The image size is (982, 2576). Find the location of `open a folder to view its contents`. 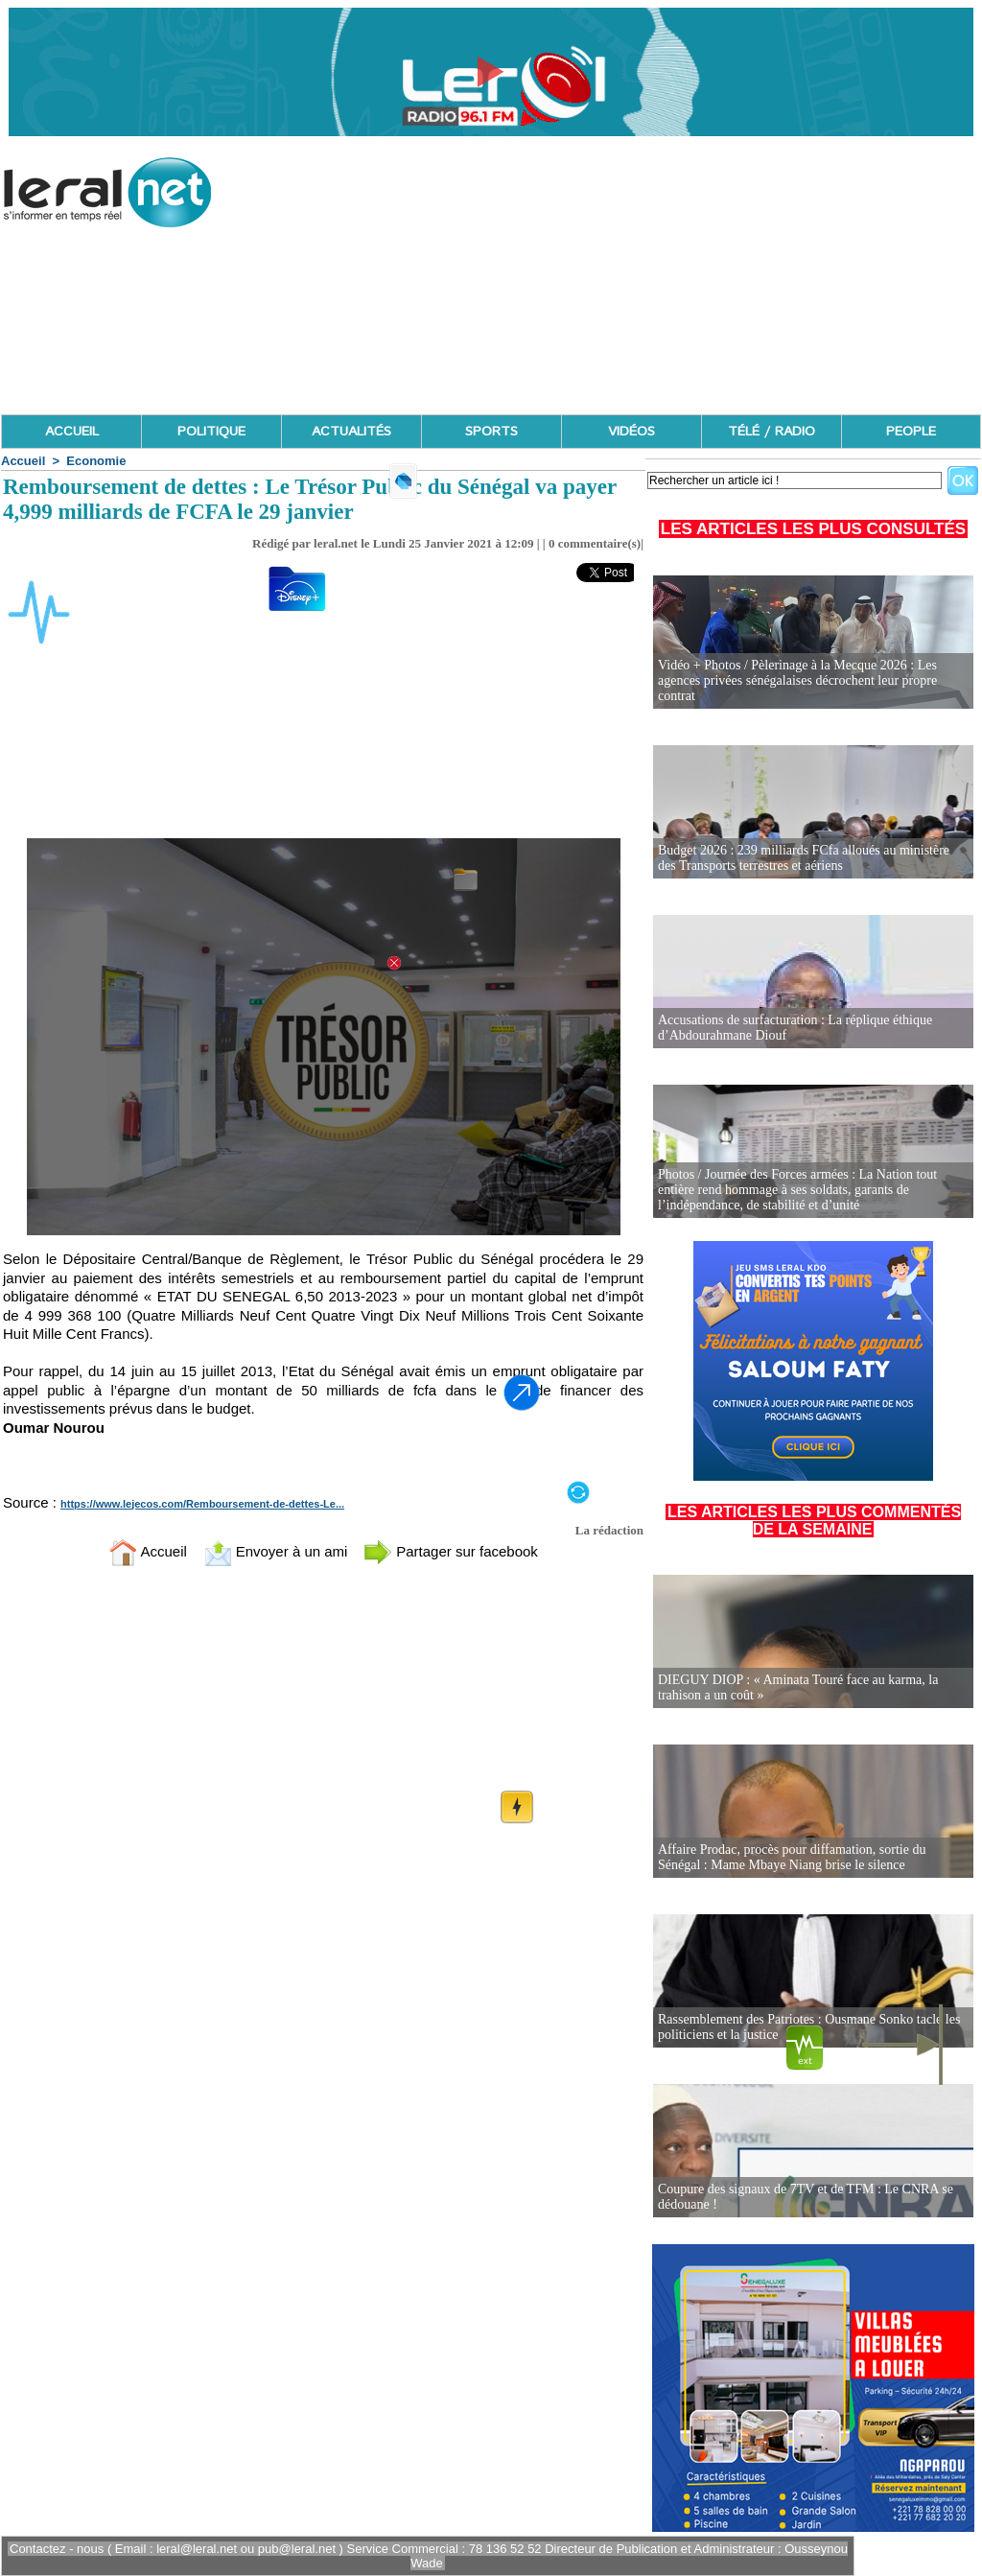

open a folder to view its contents is located at coordinates (465, 878).